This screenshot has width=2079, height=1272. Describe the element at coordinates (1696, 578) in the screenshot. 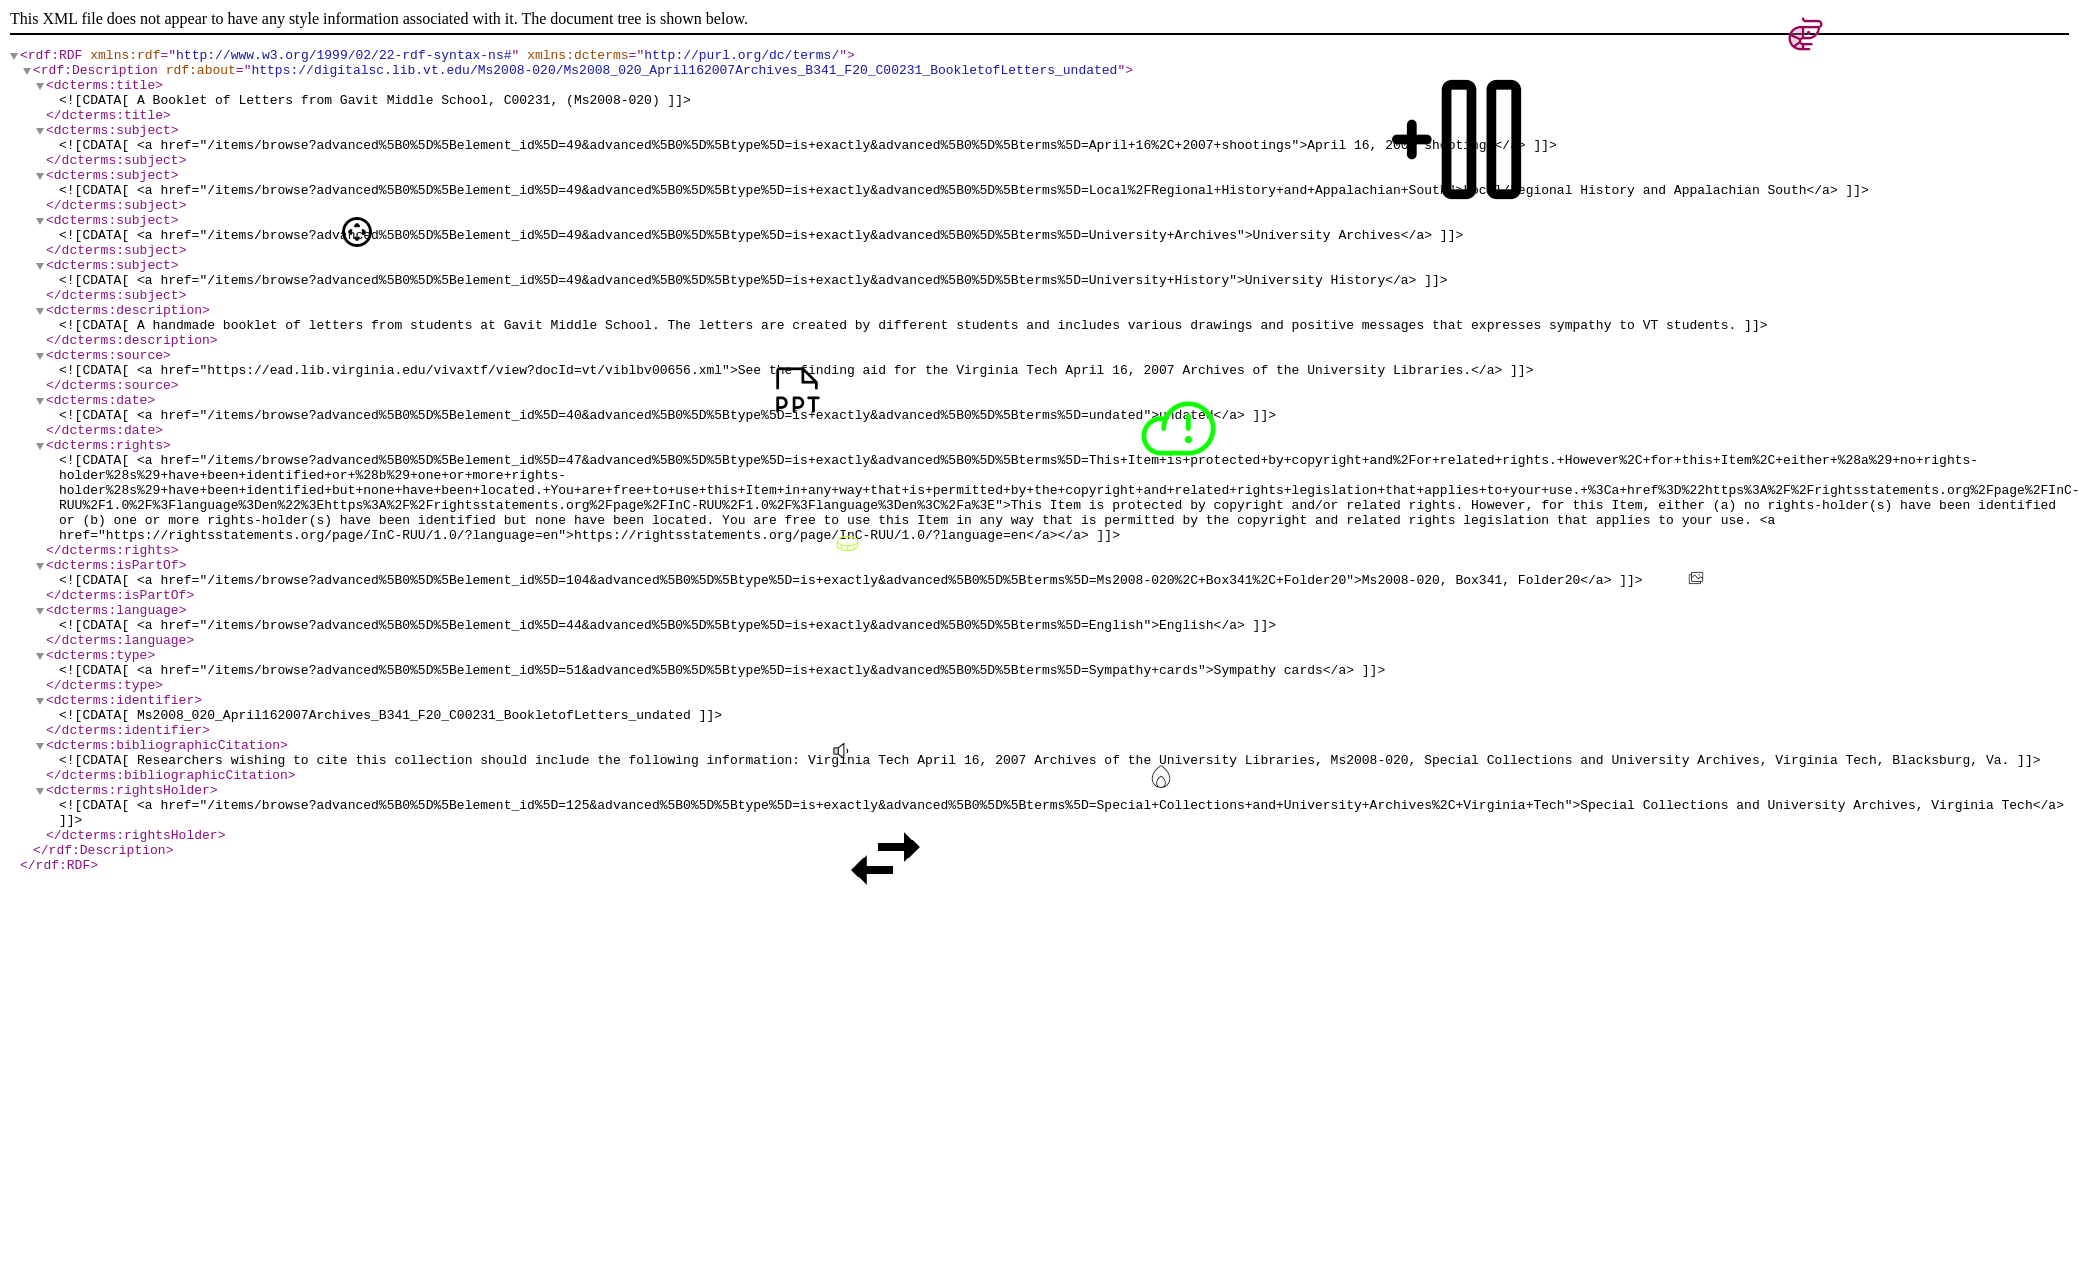

I see `view photo gallery` at that location.